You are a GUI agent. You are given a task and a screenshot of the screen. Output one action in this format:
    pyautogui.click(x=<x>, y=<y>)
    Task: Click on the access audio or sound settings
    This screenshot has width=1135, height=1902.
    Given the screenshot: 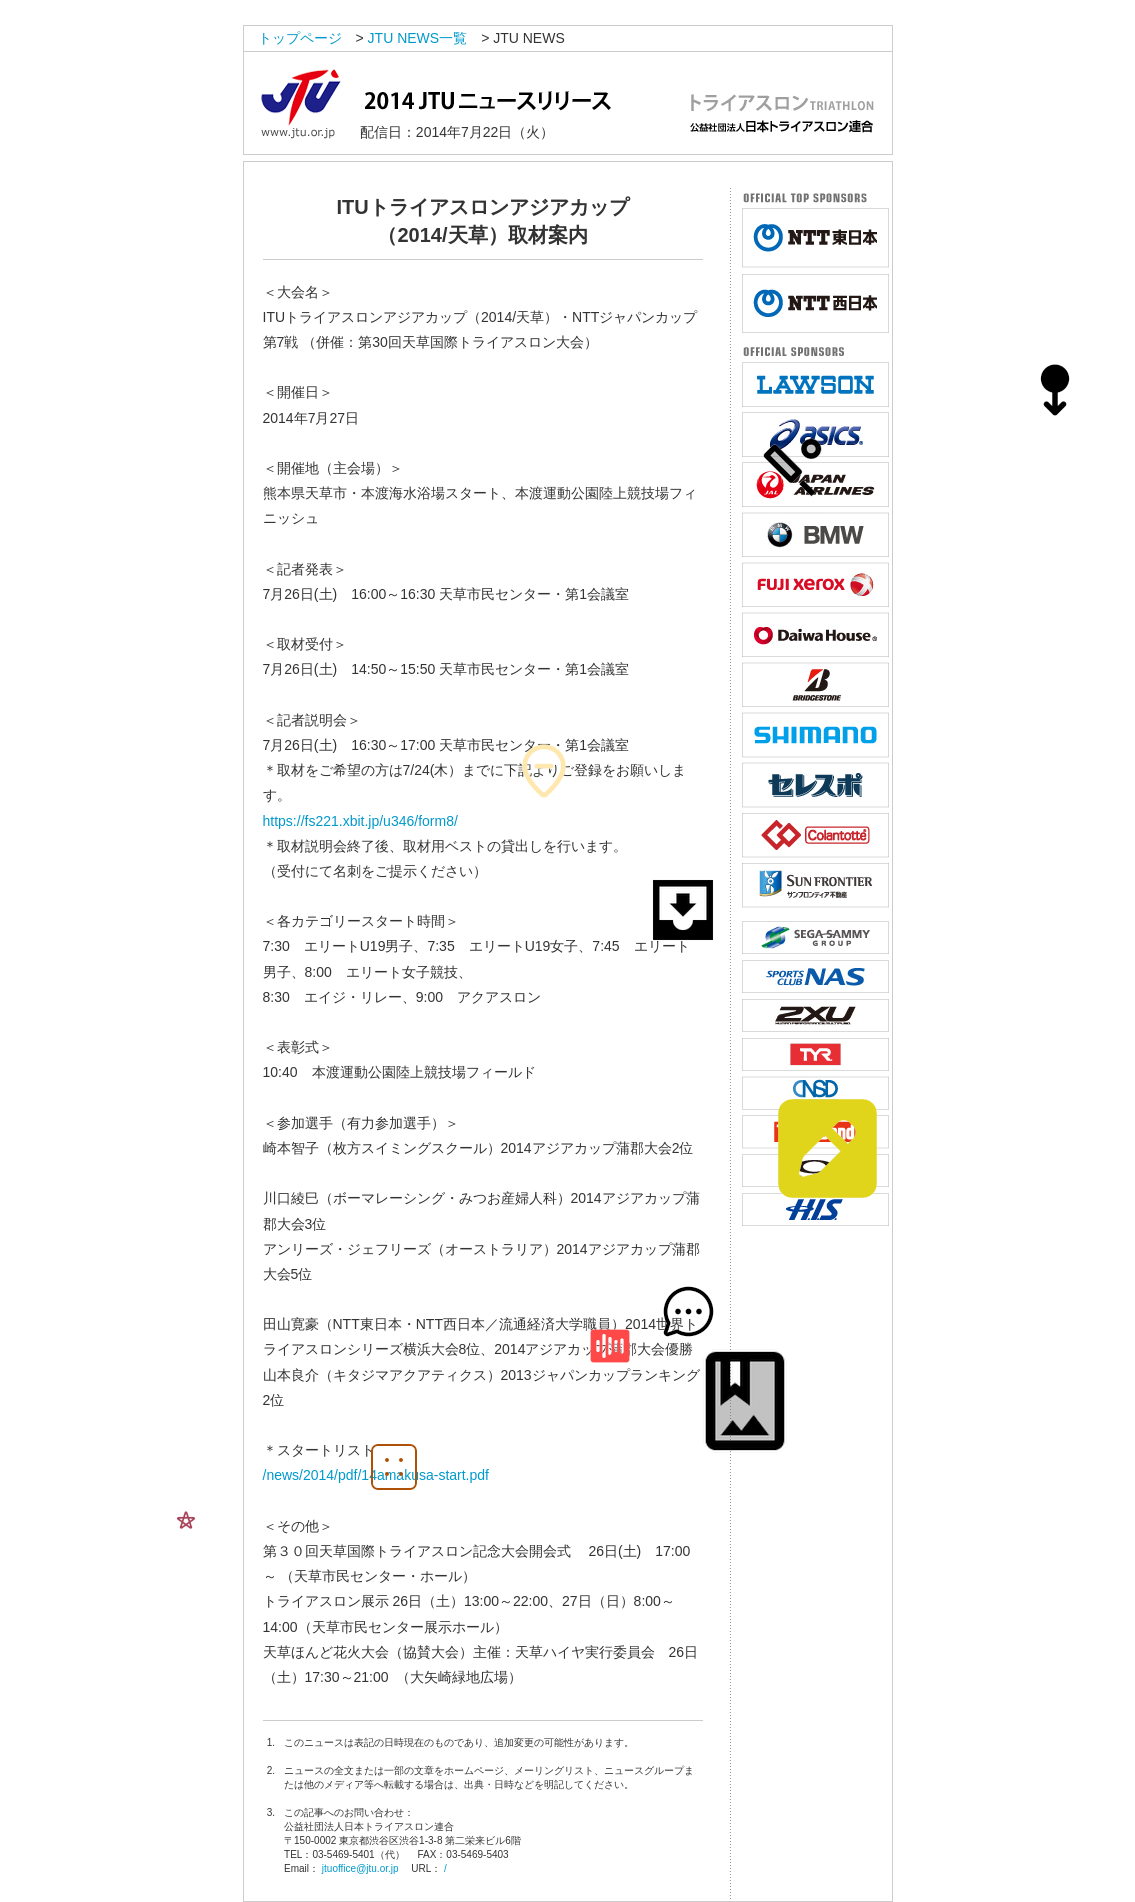 What is the action you would take?
    pyautogui.click(x=610, y=1346)
    